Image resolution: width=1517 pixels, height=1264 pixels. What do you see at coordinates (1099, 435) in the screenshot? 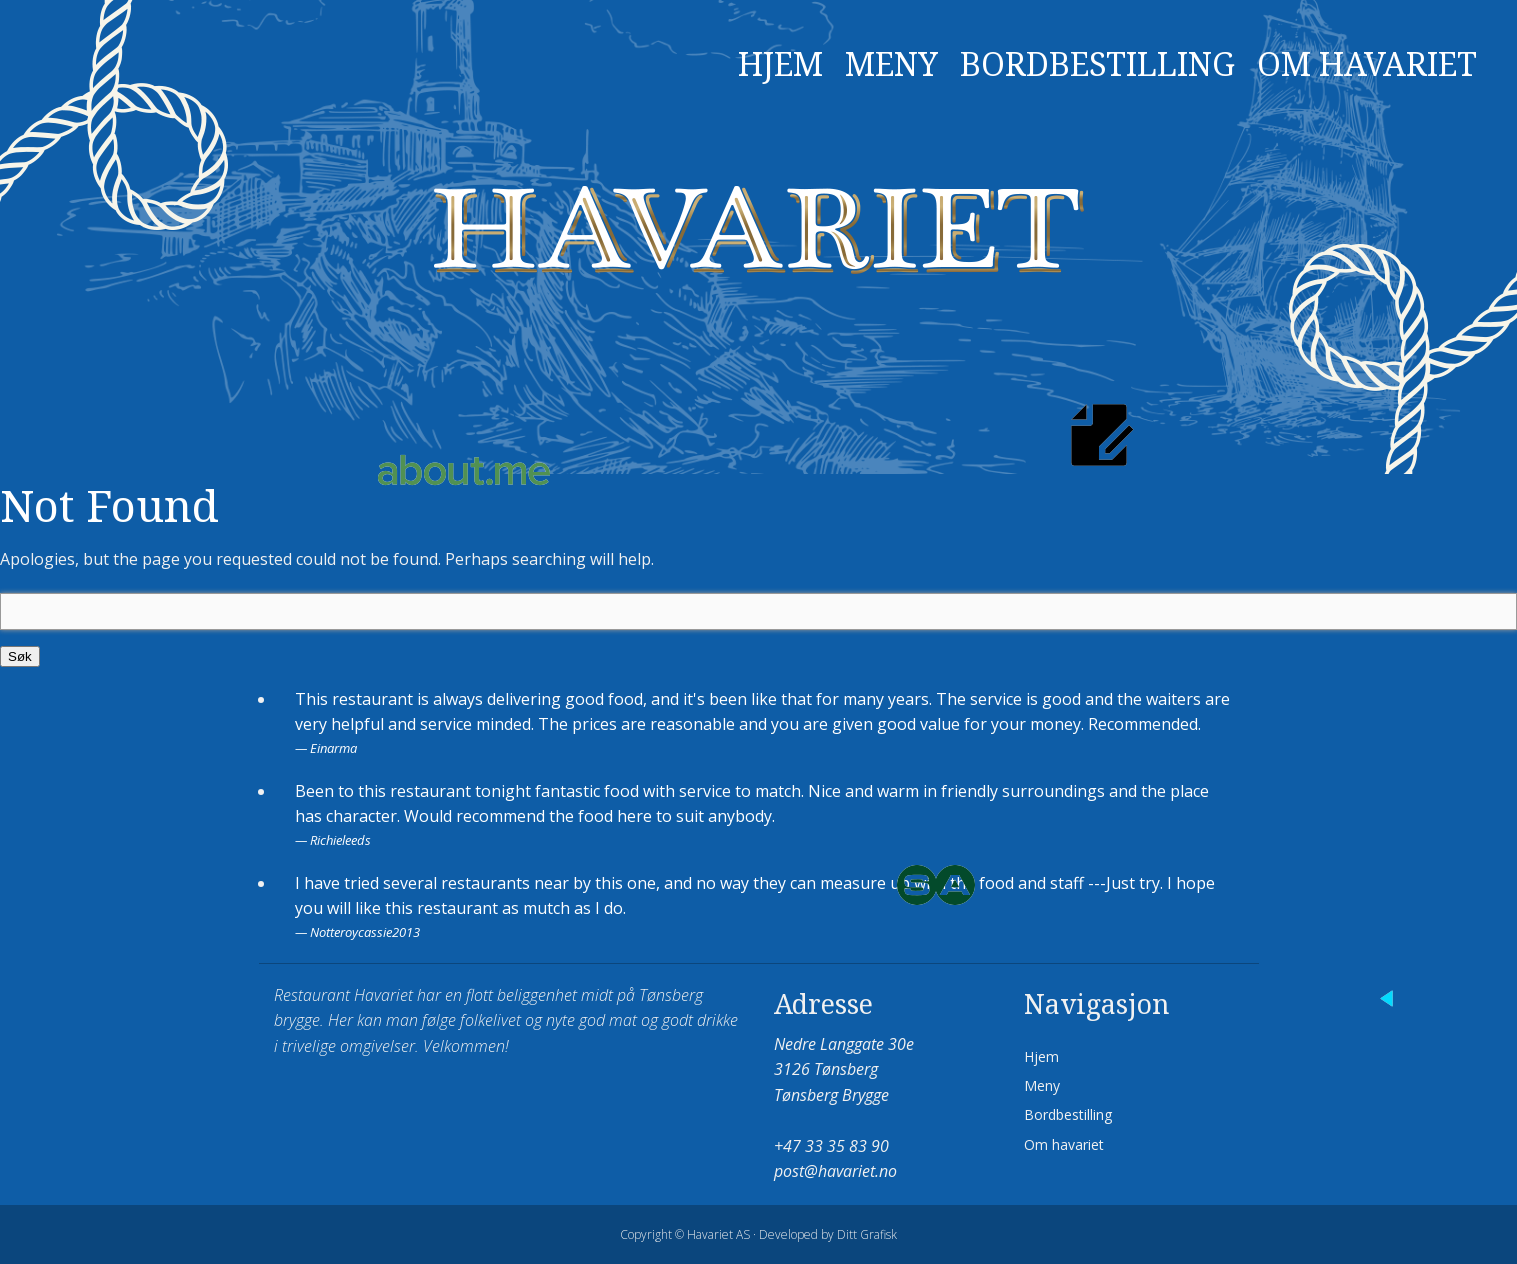
I see `edit document` at bounding box center [1099, 435].